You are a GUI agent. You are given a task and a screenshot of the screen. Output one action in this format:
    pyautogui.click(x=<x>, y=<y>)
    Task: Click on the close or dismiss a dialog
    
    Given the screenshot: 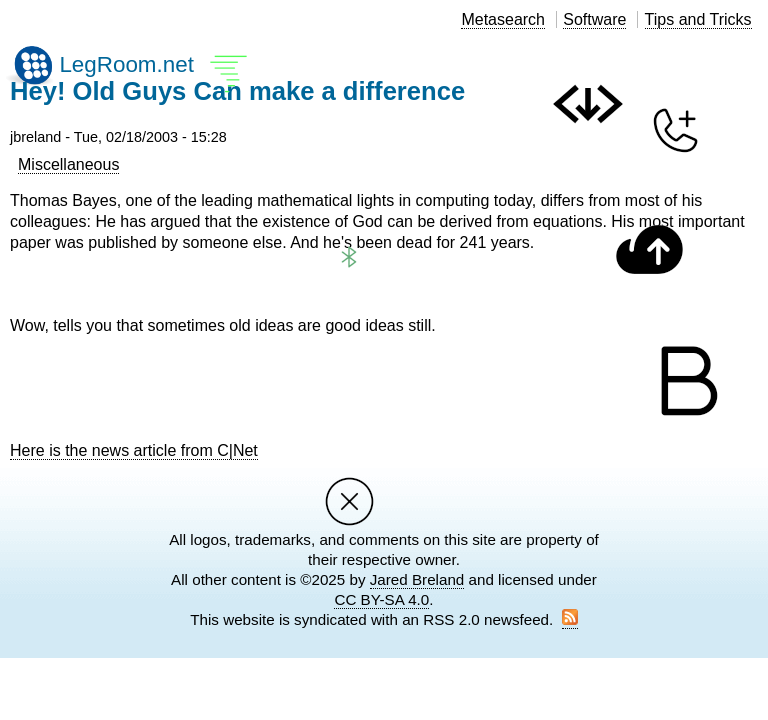 What is the action you would take?
    pyautogui.click(x=349, y=501)
    